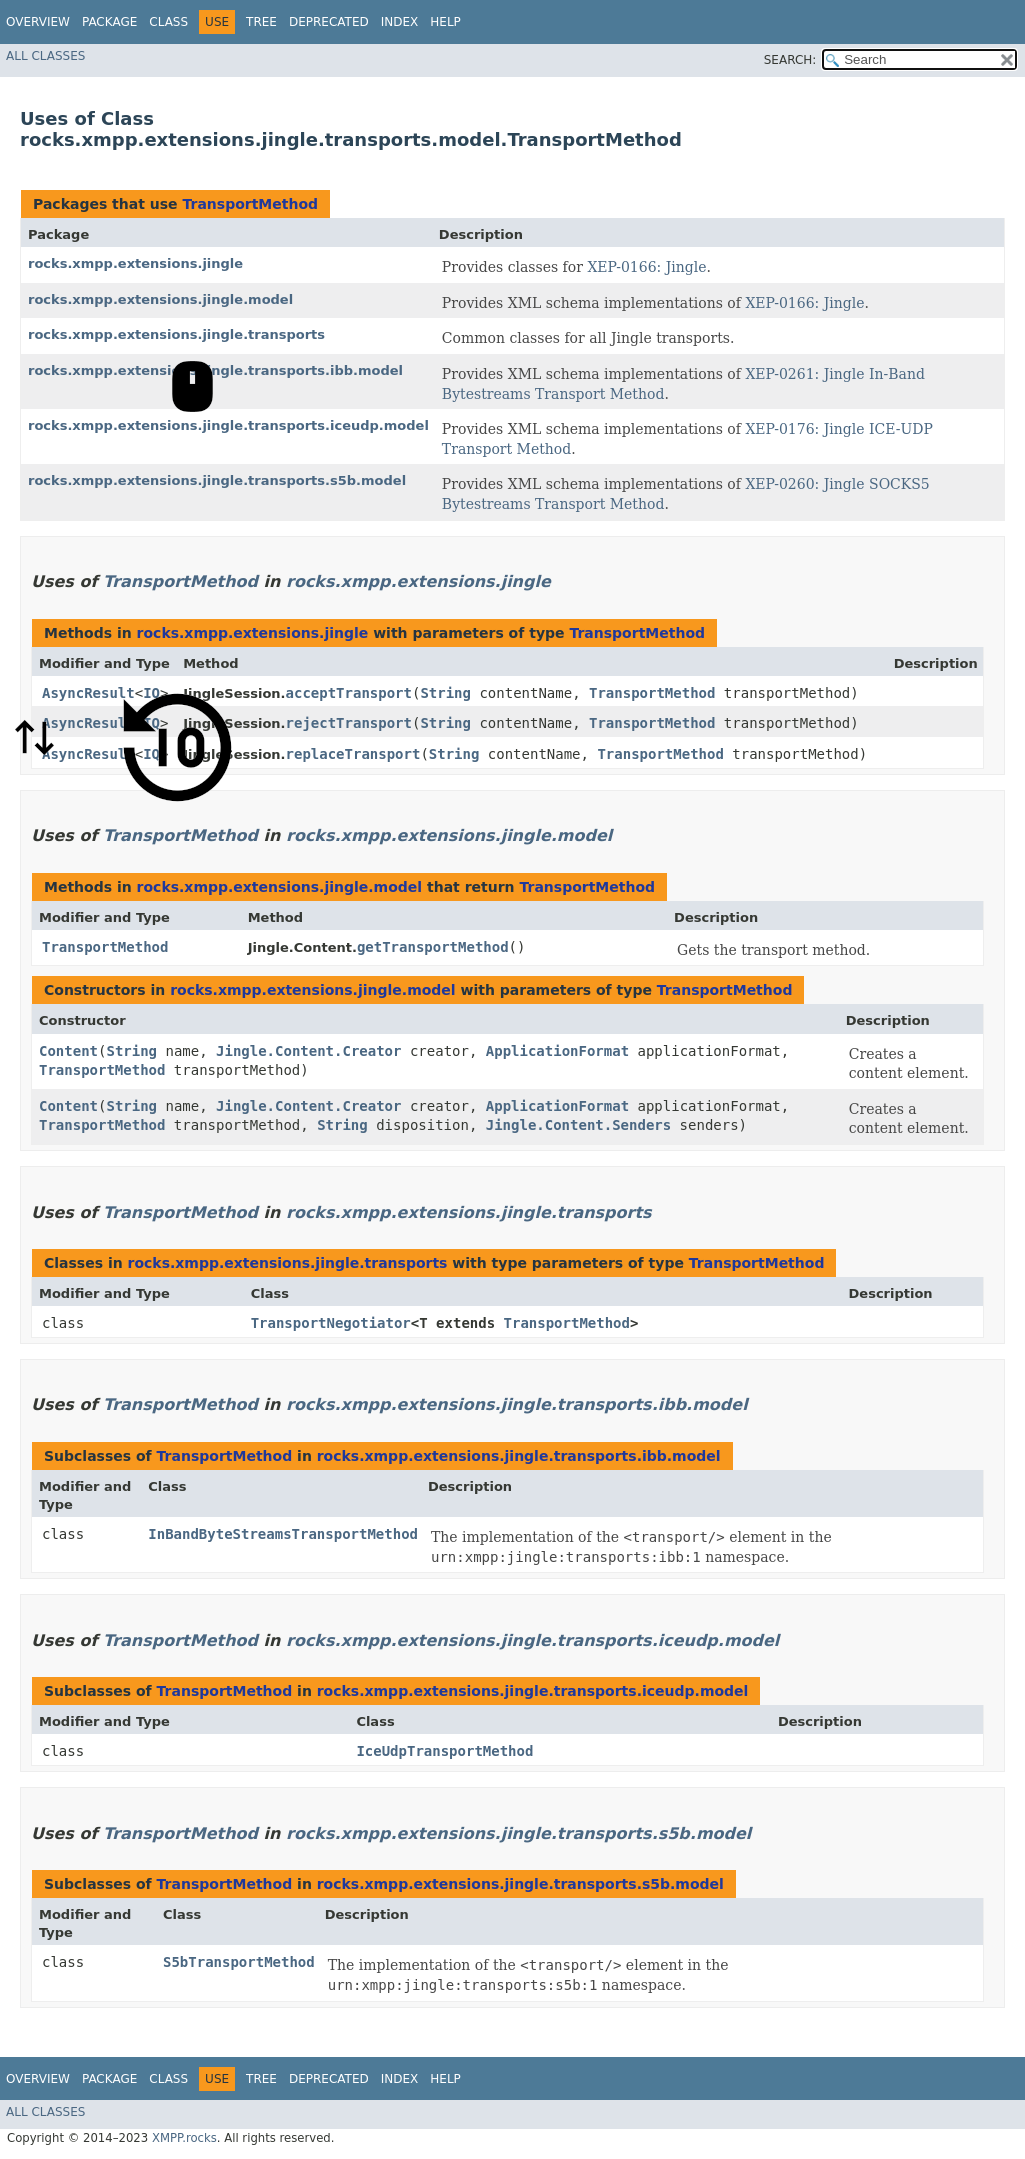 Image resolution: width=1025 pixels, height=2159 pixels. I want to click on skip back 10 seconds in media playback, so click(177, 747).